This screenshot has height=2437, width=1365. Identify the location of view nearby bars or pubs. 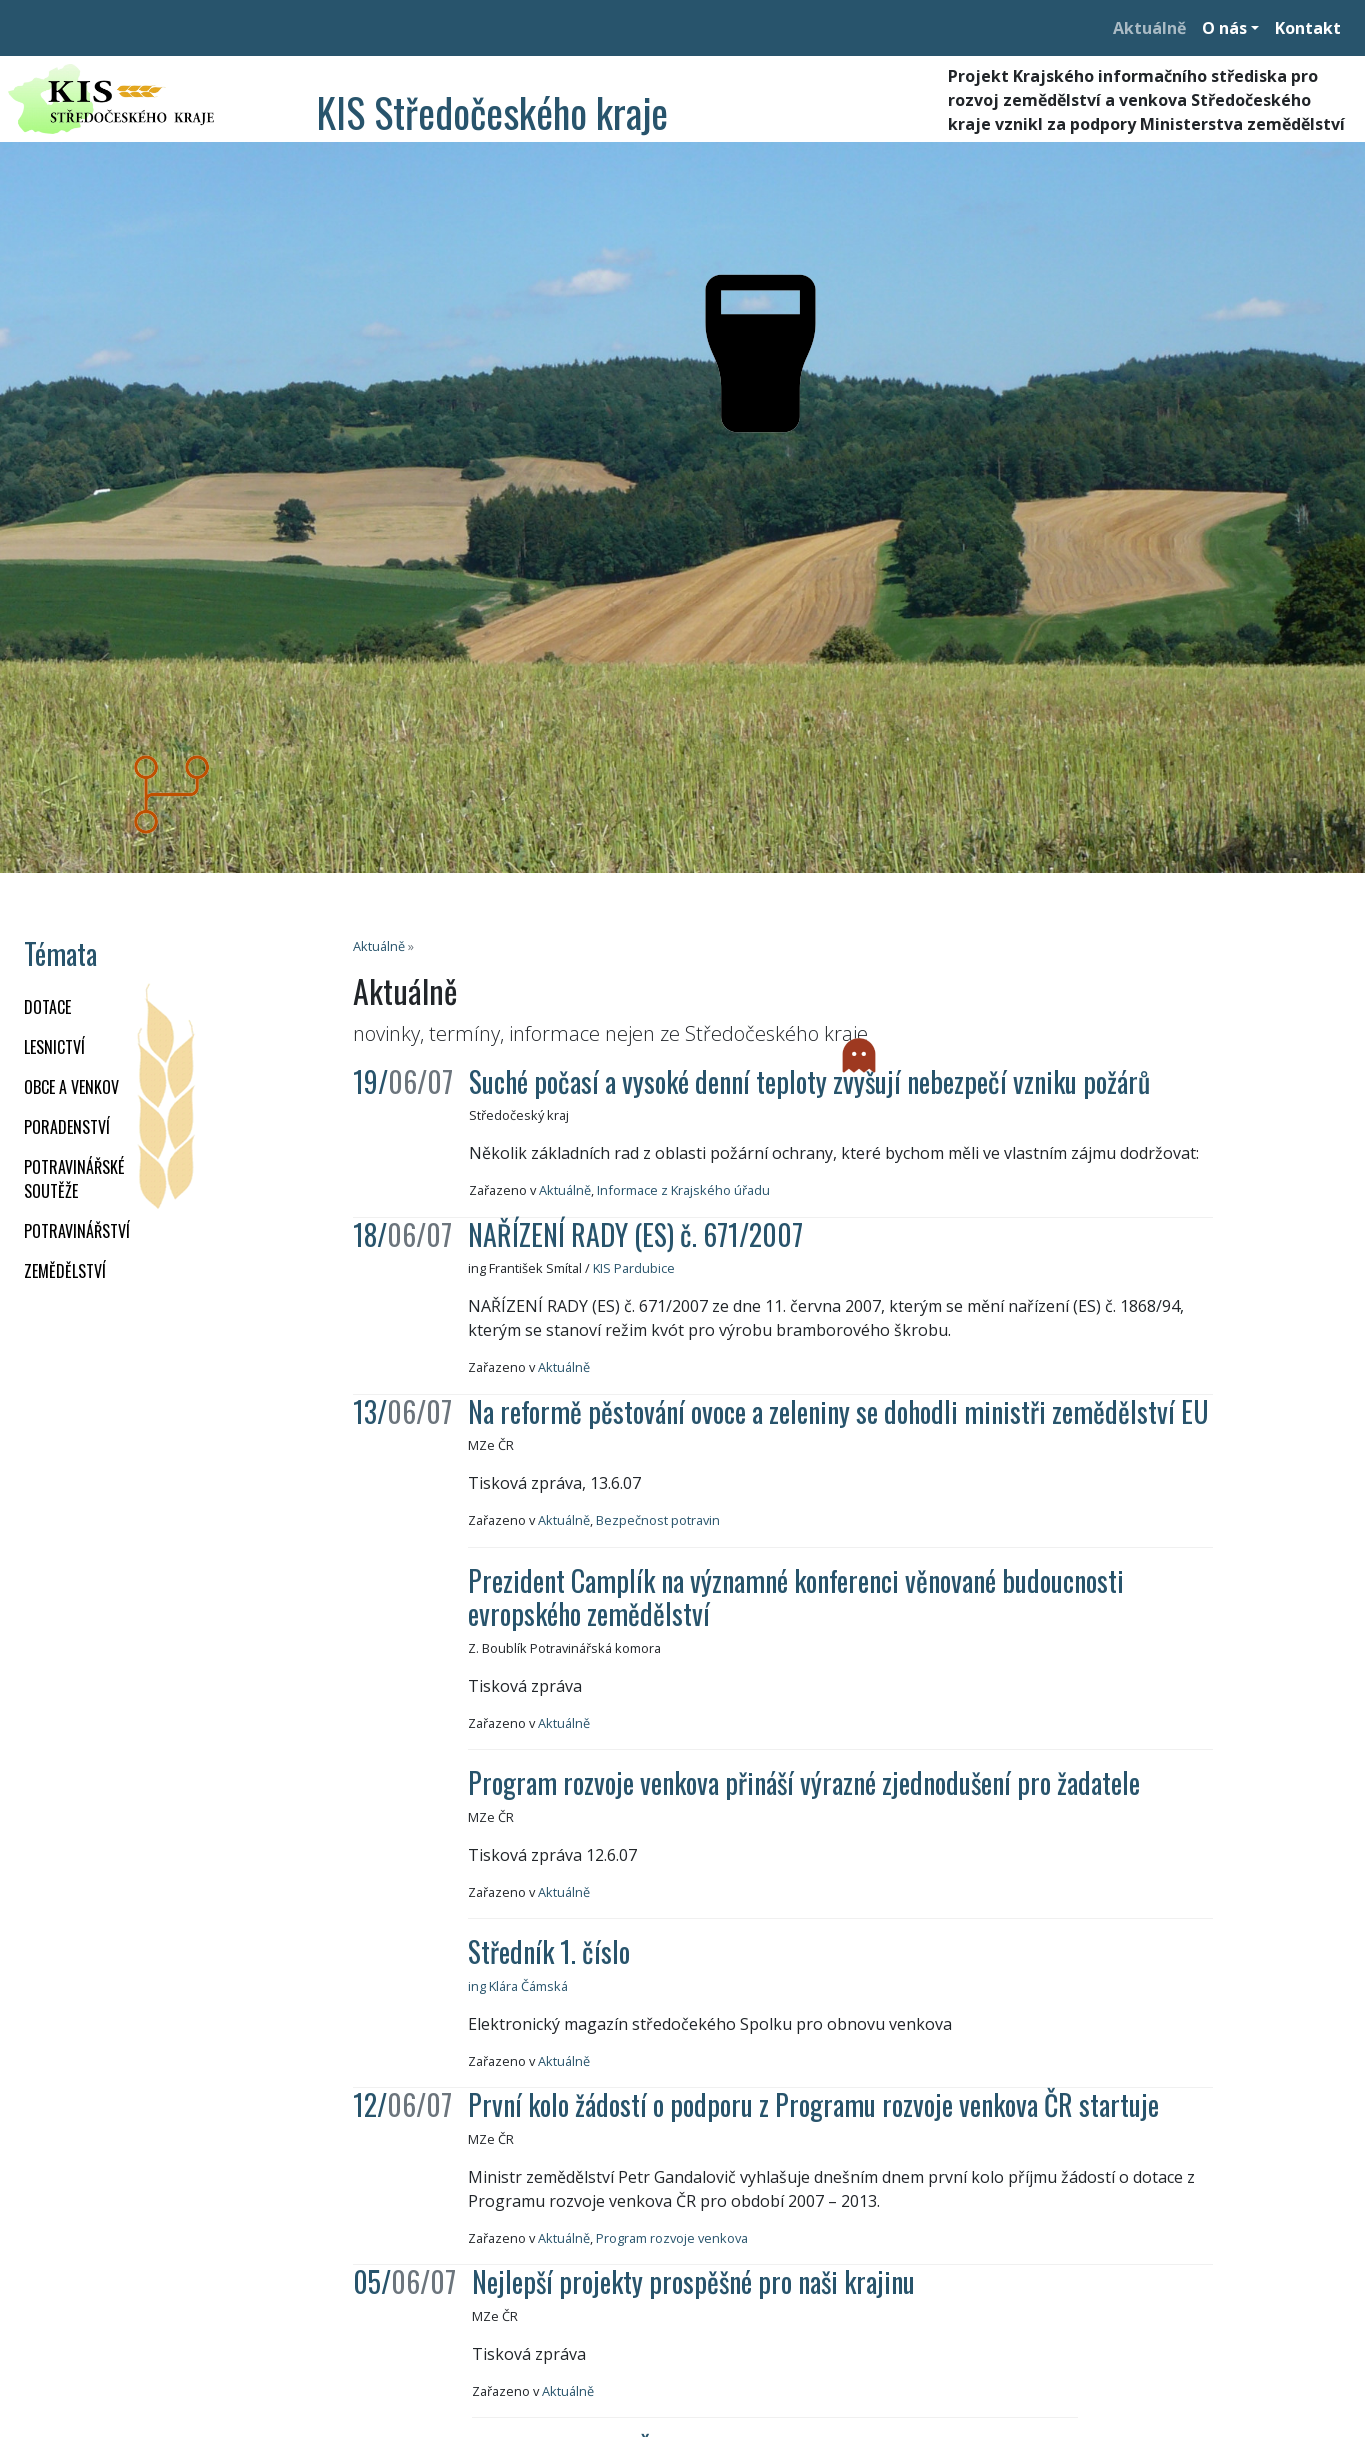
(760, 353).